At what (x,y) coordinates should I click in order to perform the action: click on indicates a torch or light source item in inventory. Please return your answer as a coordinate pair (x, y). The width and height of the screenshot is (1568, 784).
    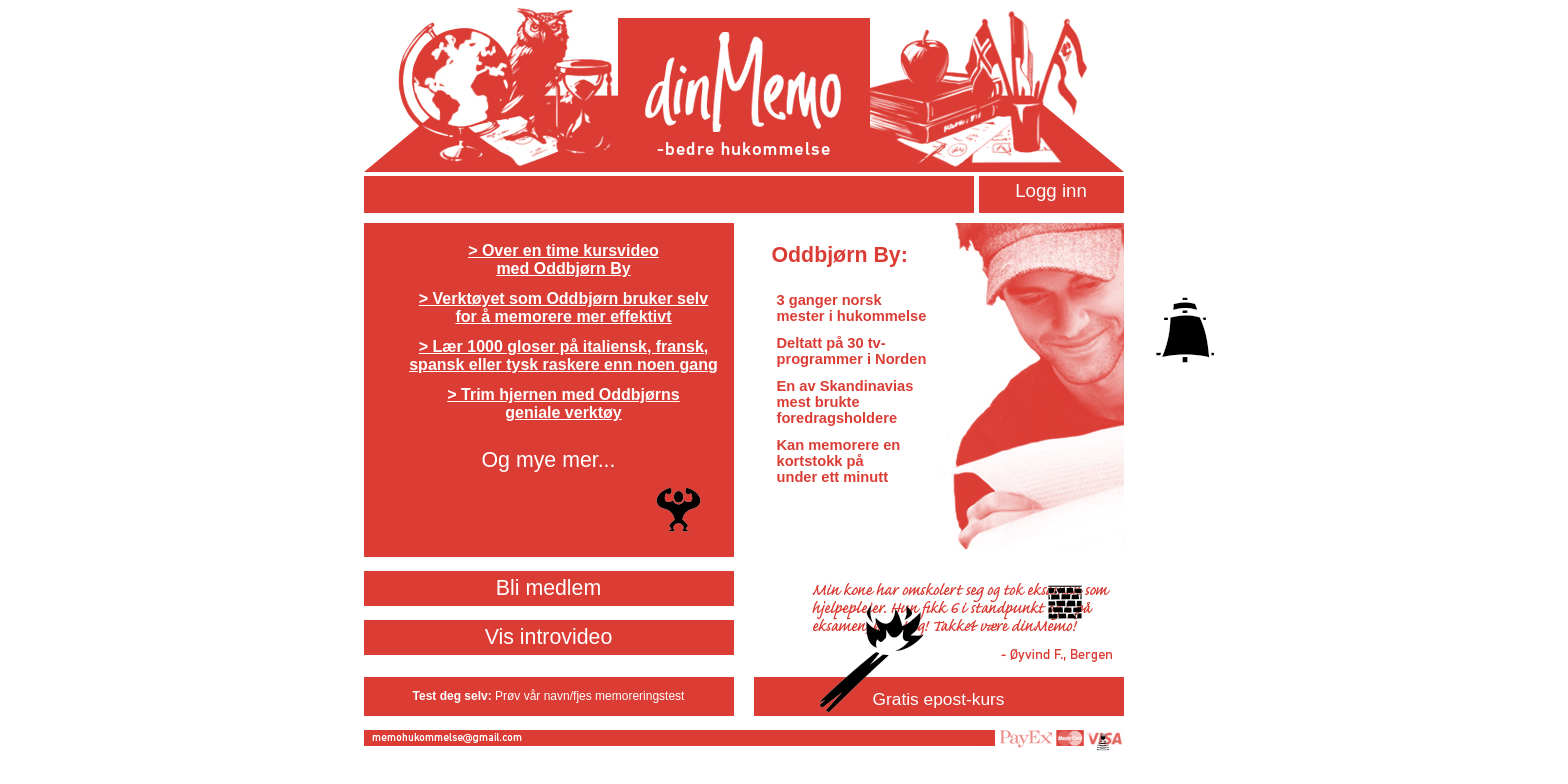
    Looking at the image, I should click on (871, 658).